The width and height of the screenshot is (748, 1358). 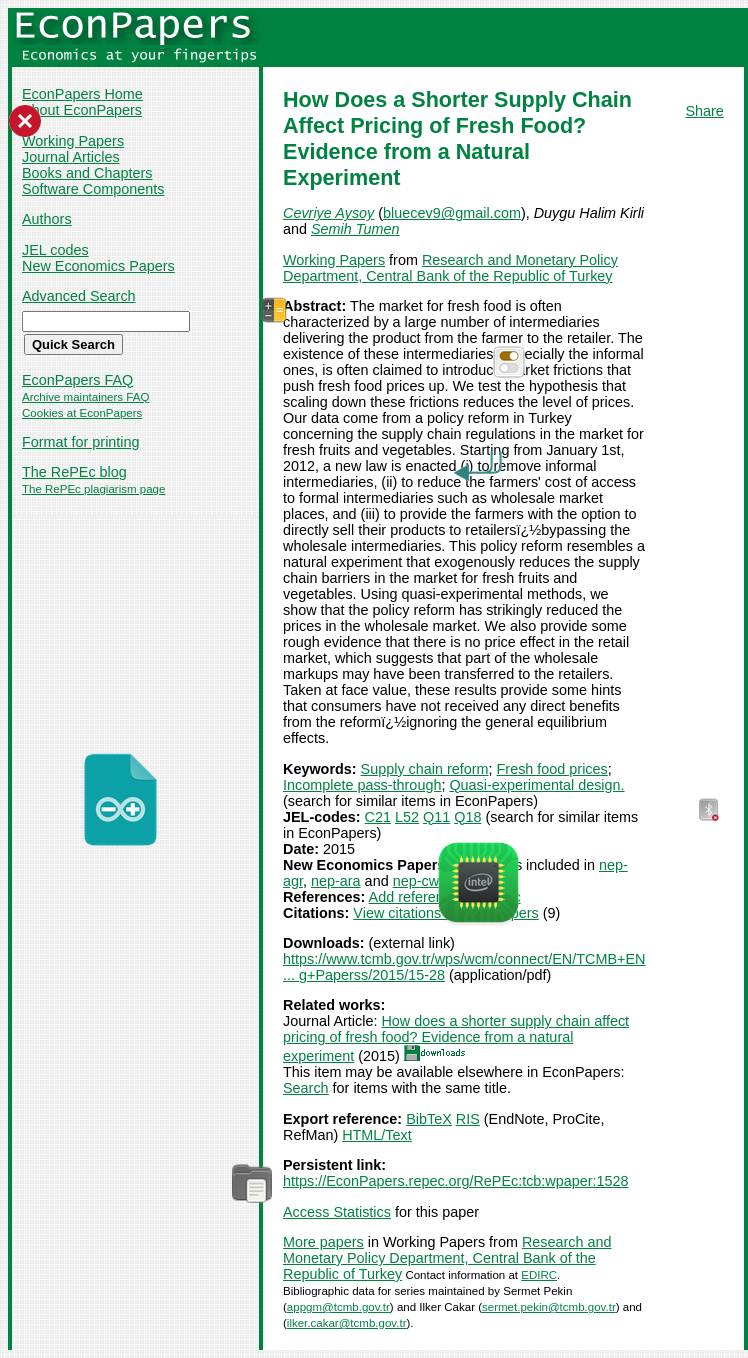 What do you see at coordinates (25, 121) in the screenshot?
I see `stop or cancel the current process` at bounding box center [25, 121].